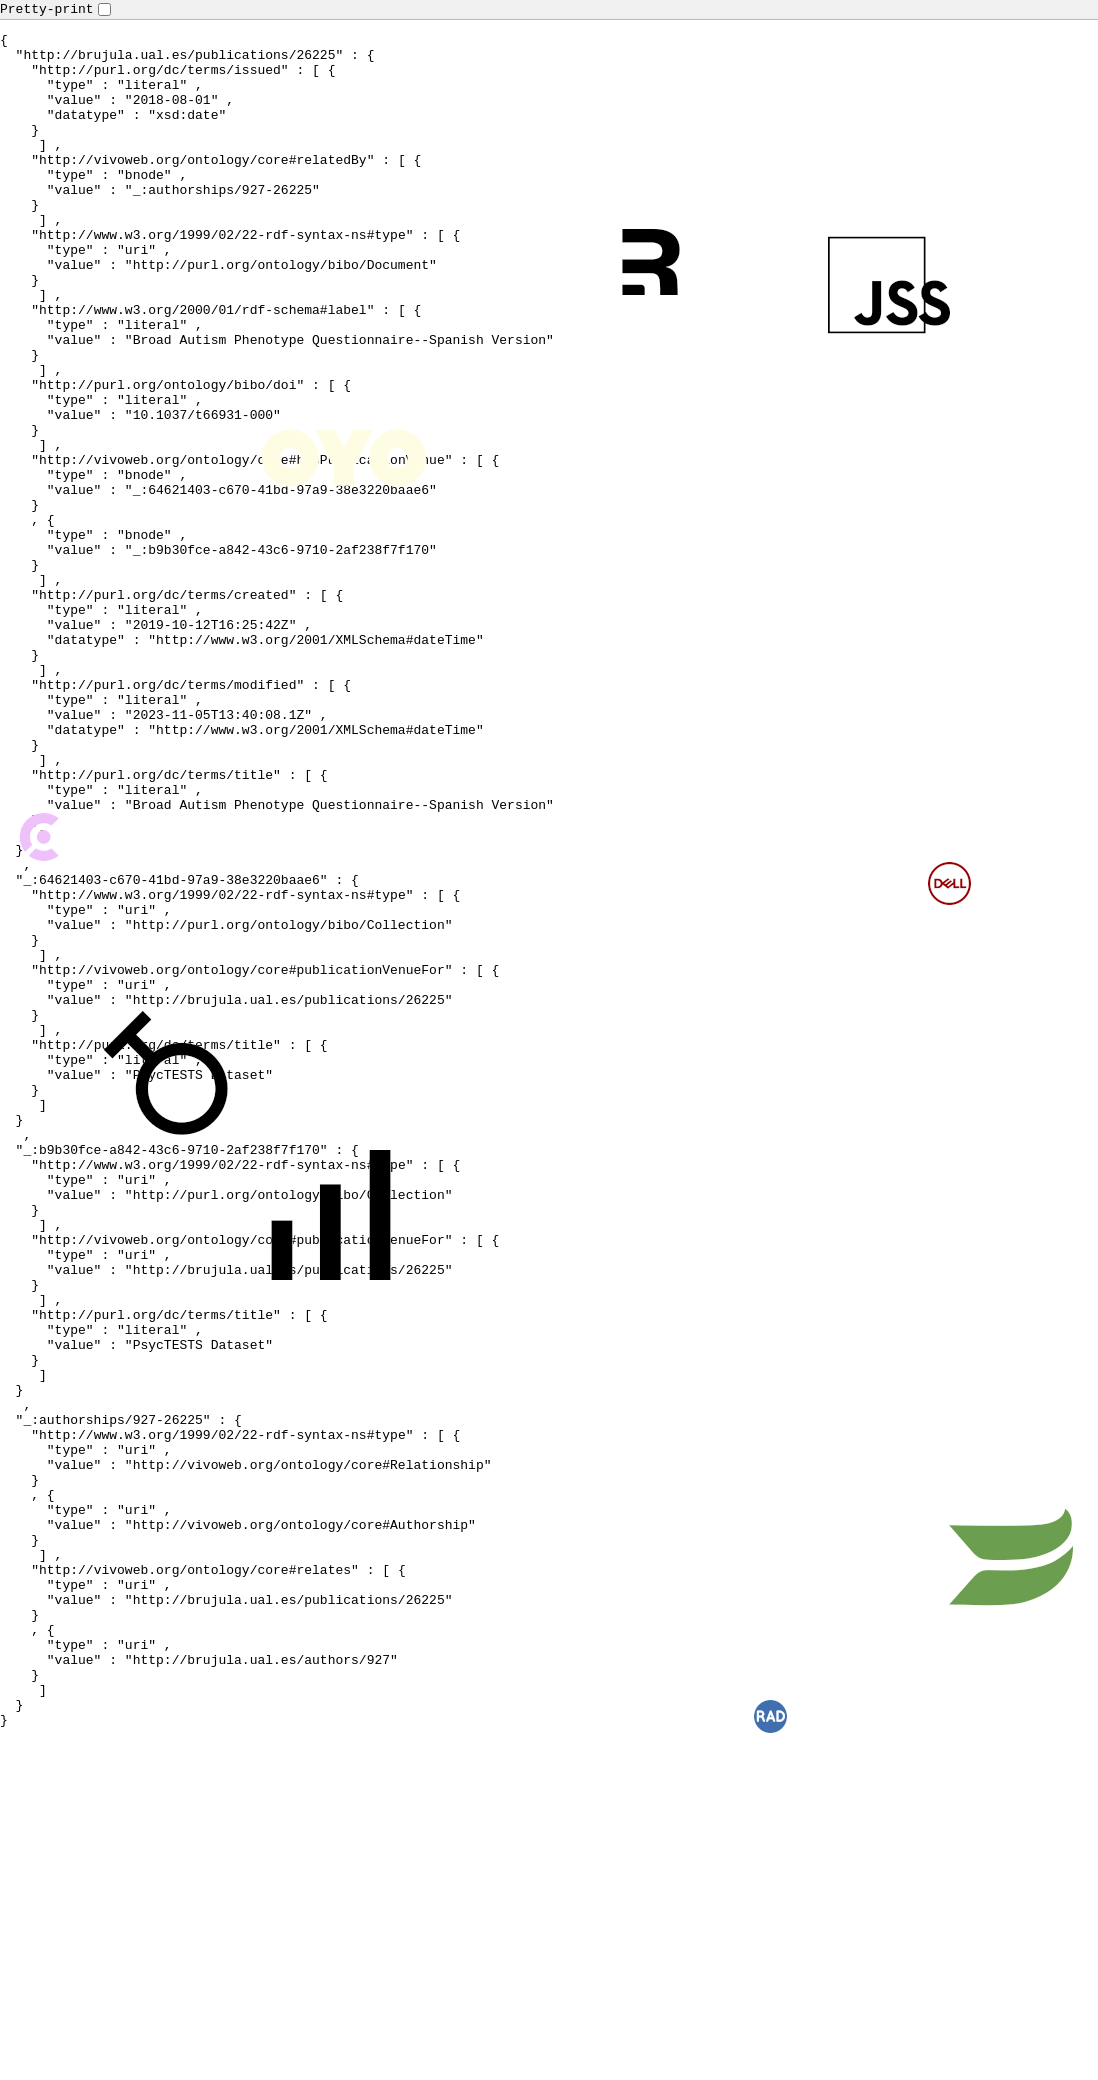 This screenshot has width=1098, height=2080. Describe the element at coordinates (39, 837) in the screenshot. I see `clerk authentication service logo` at that location.